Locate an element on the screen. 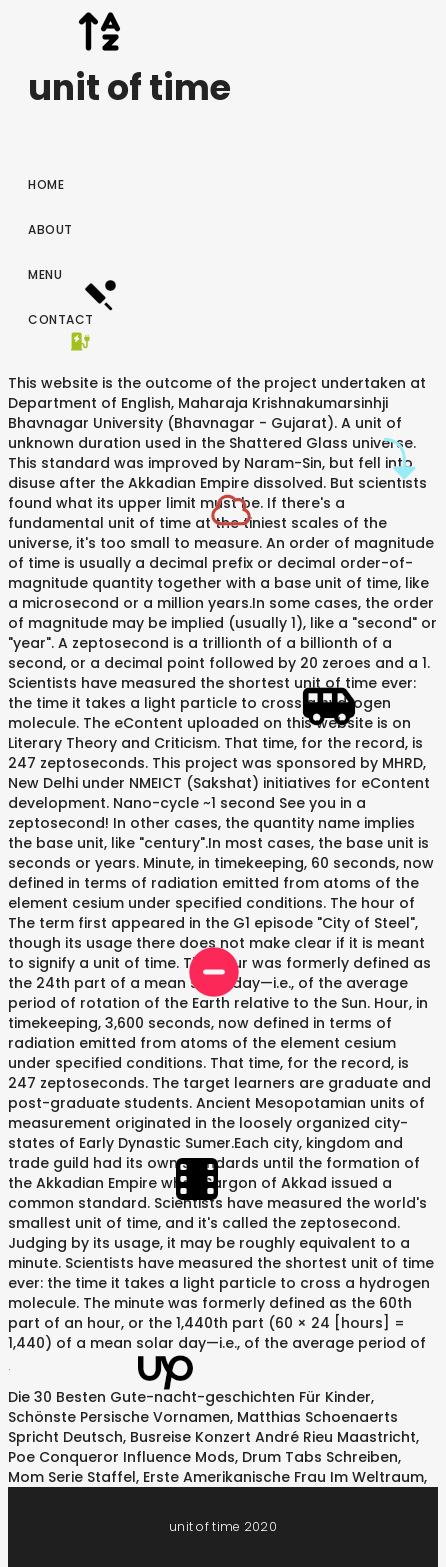  access video or movie content is located at coordinates (197, 1179).